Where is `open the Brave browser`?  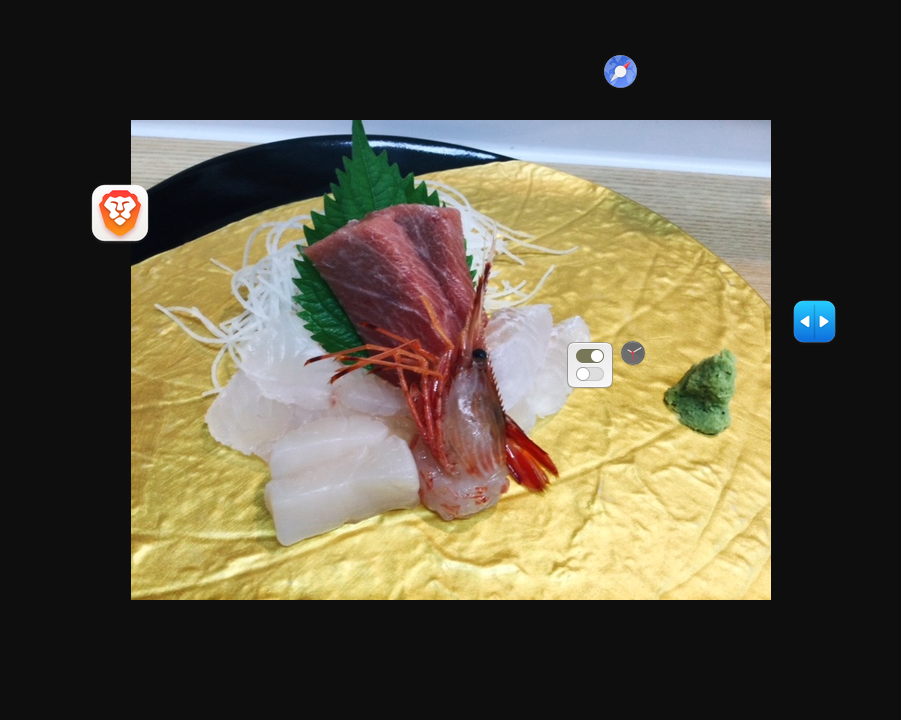 open the Brave browser is located at coordinates (120, 213).